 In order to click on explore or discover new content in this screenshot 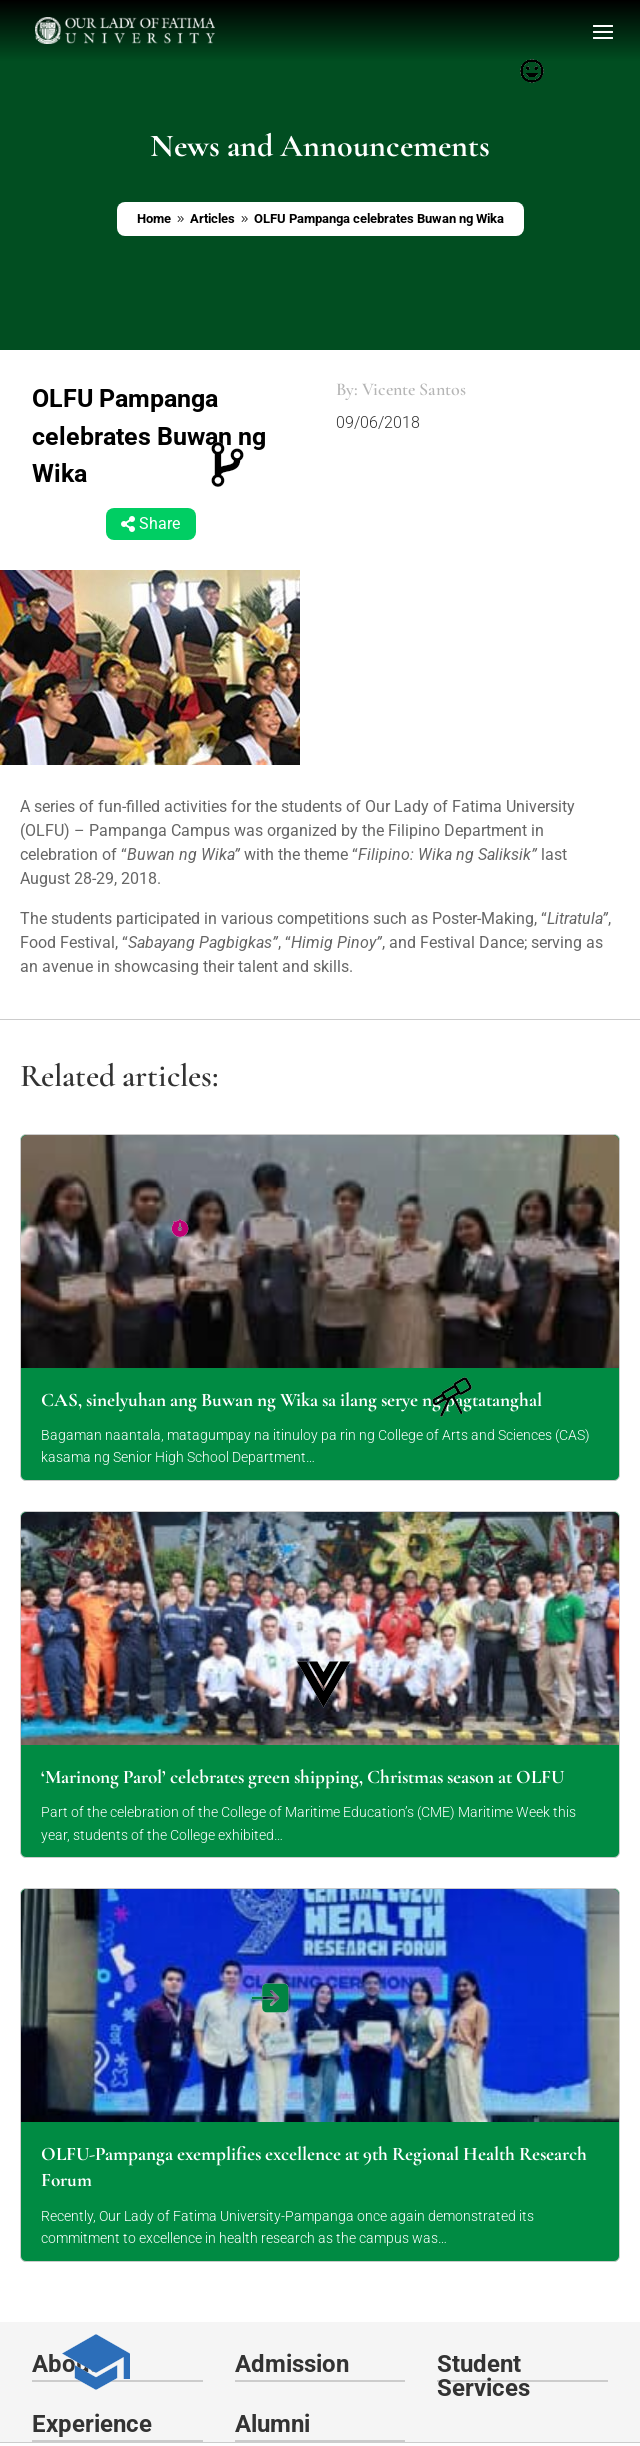, I will do `click(452, 1397)`.